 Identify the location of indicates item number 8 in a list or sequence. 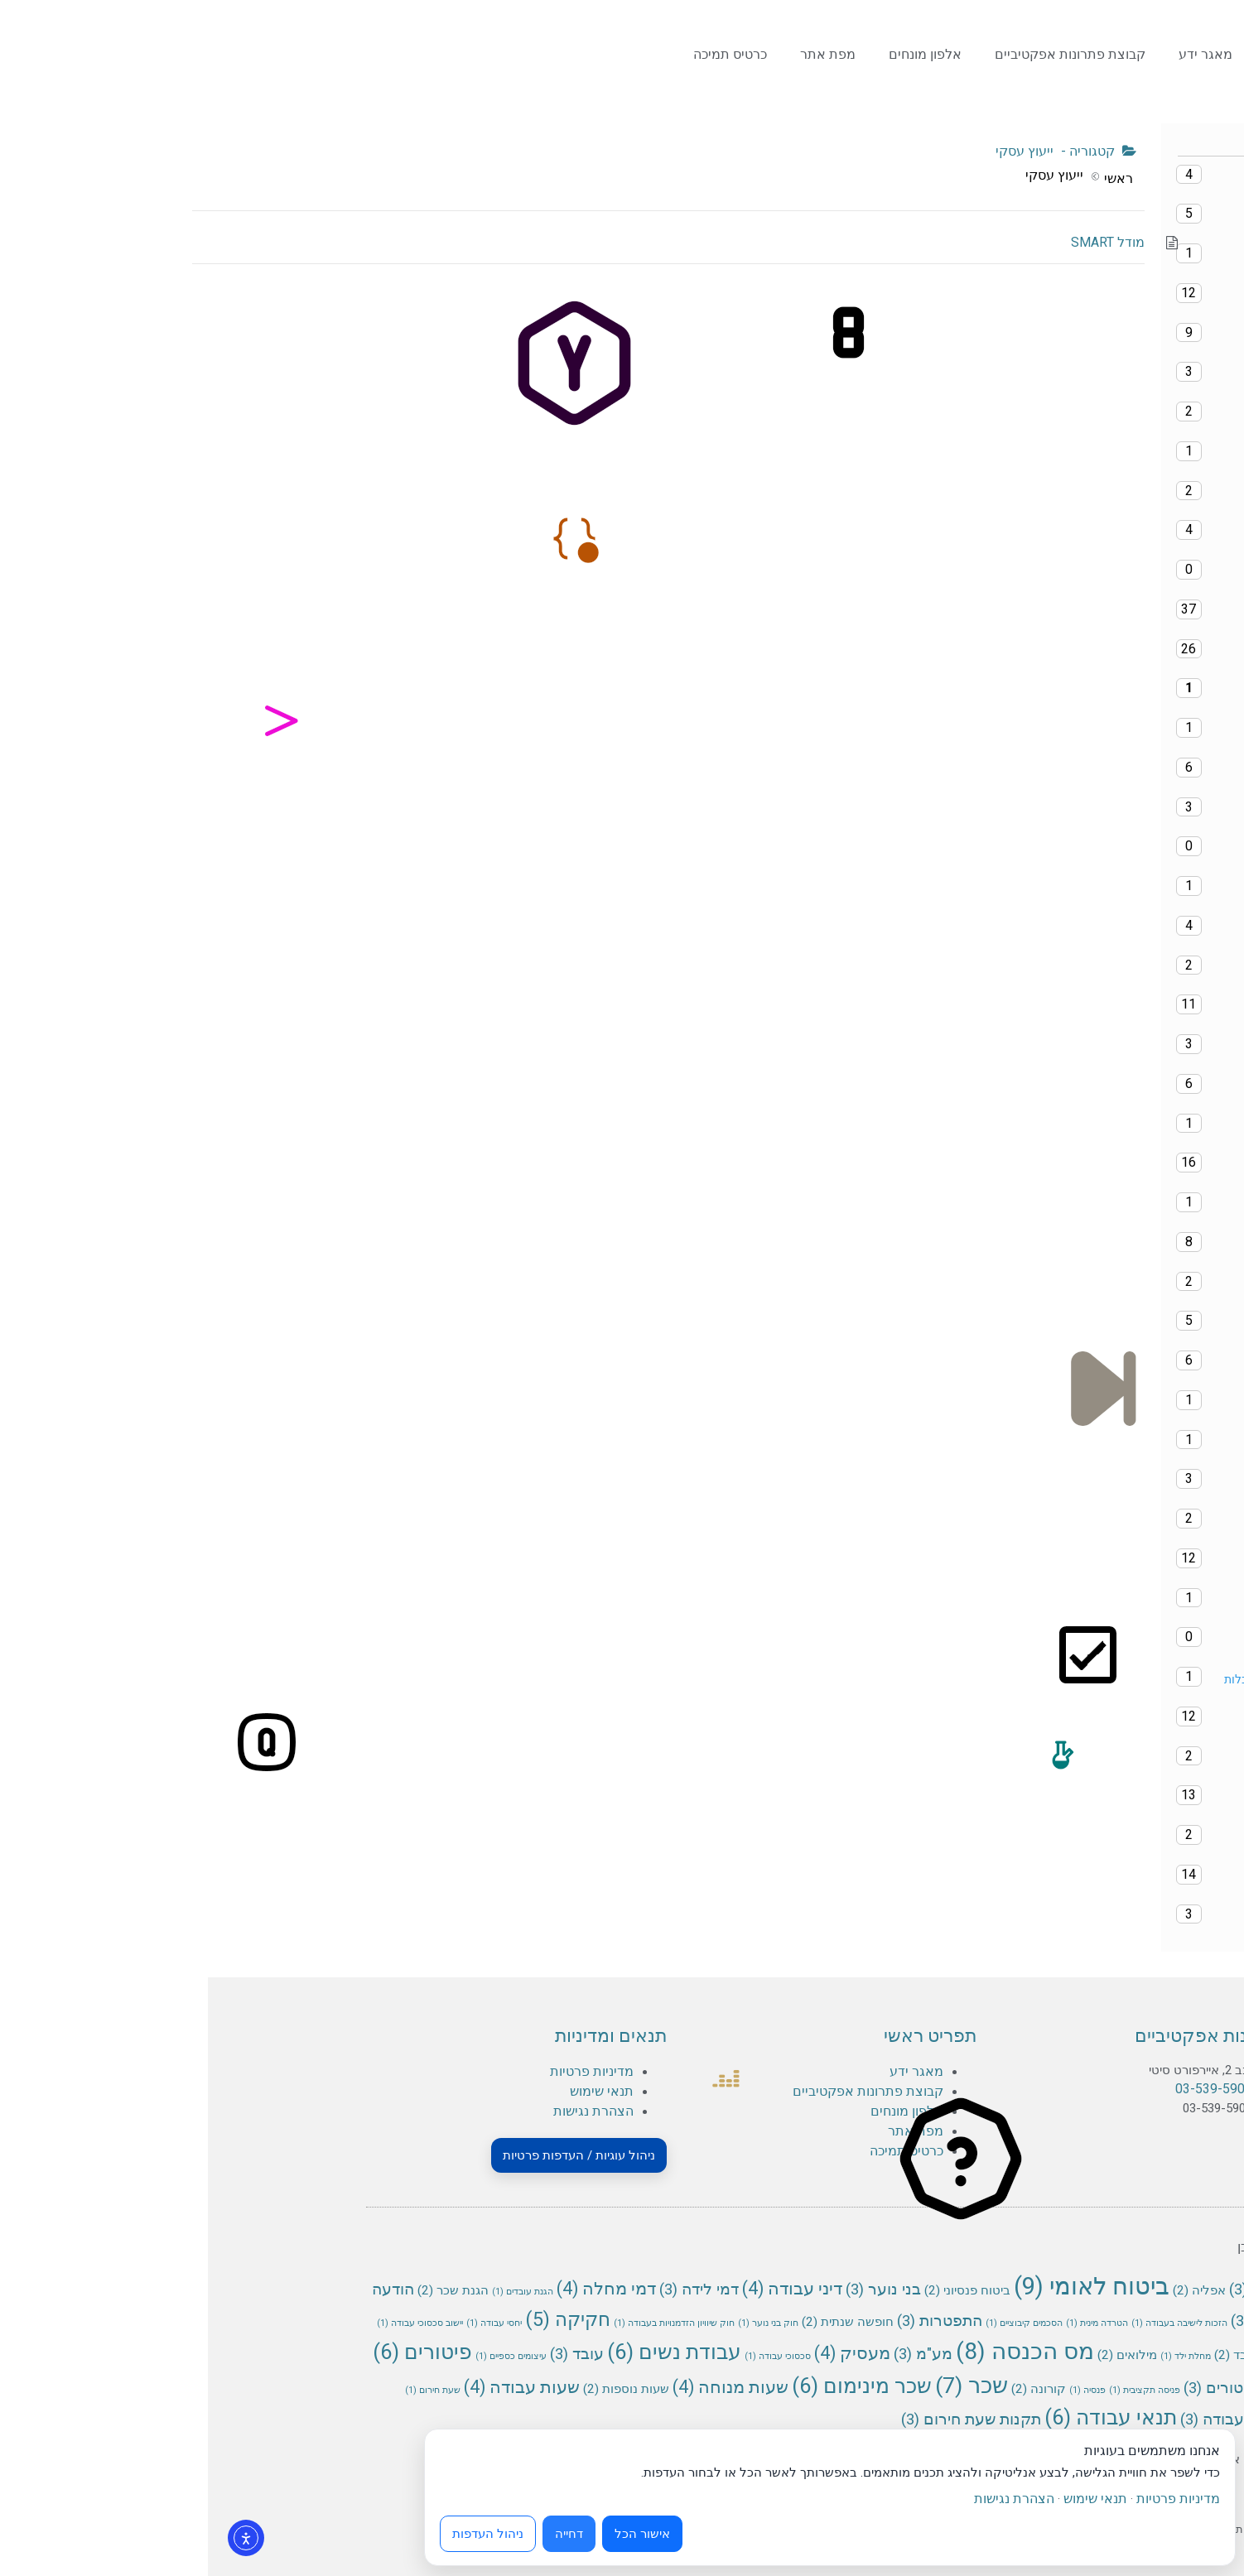
(848, 332).